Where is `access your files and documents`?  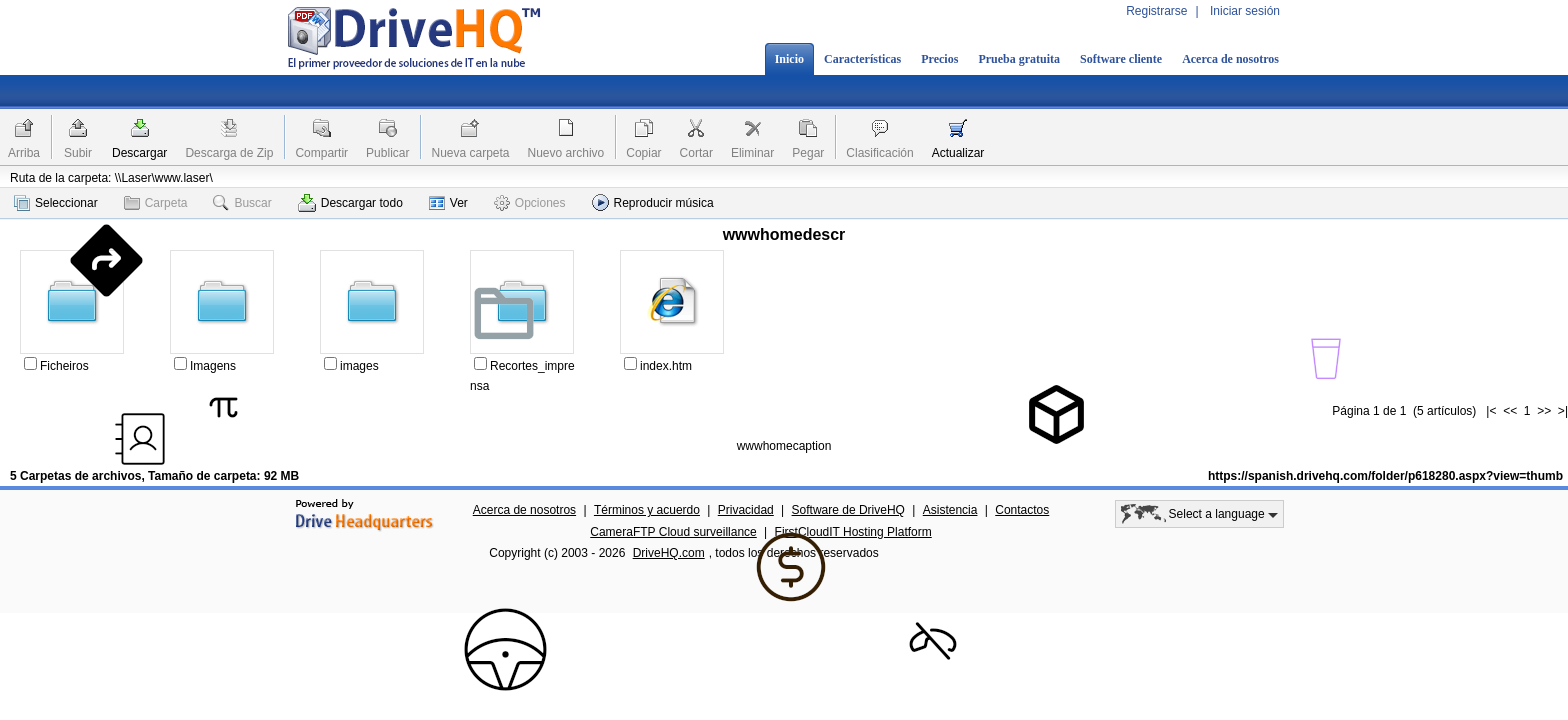
access your files and documents is located at coordinates (504, 314).